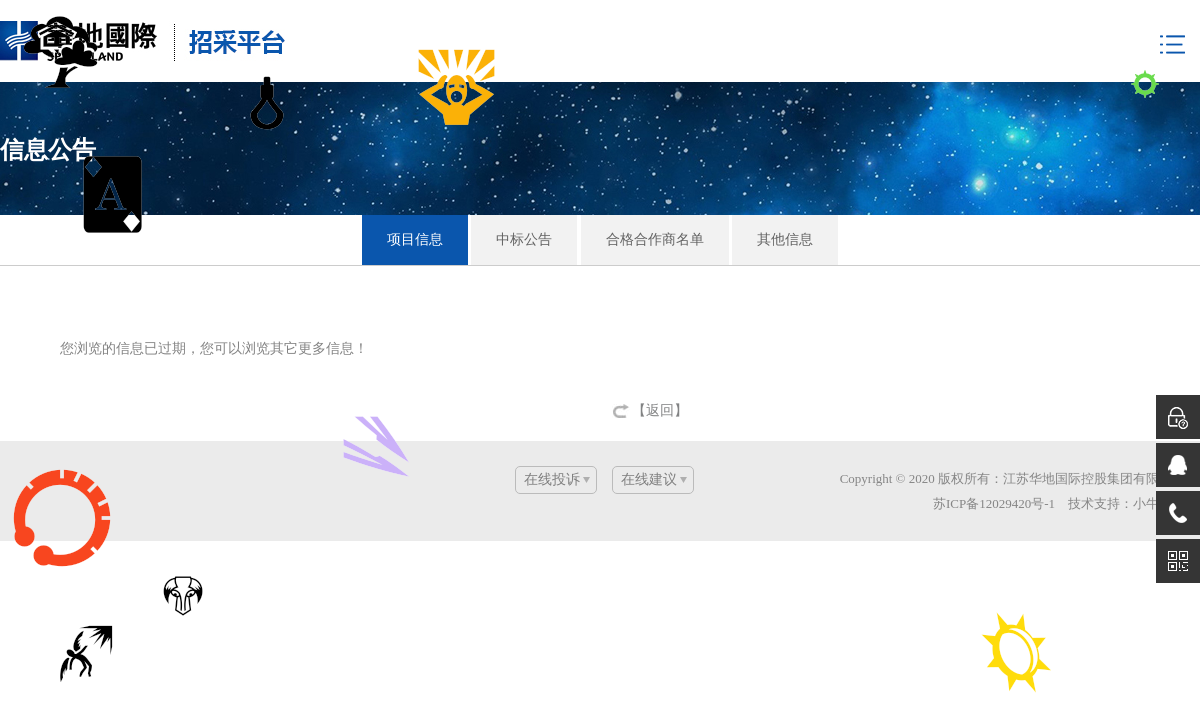  I want to click on access treehouse or hideout feature, so click(61, 51).